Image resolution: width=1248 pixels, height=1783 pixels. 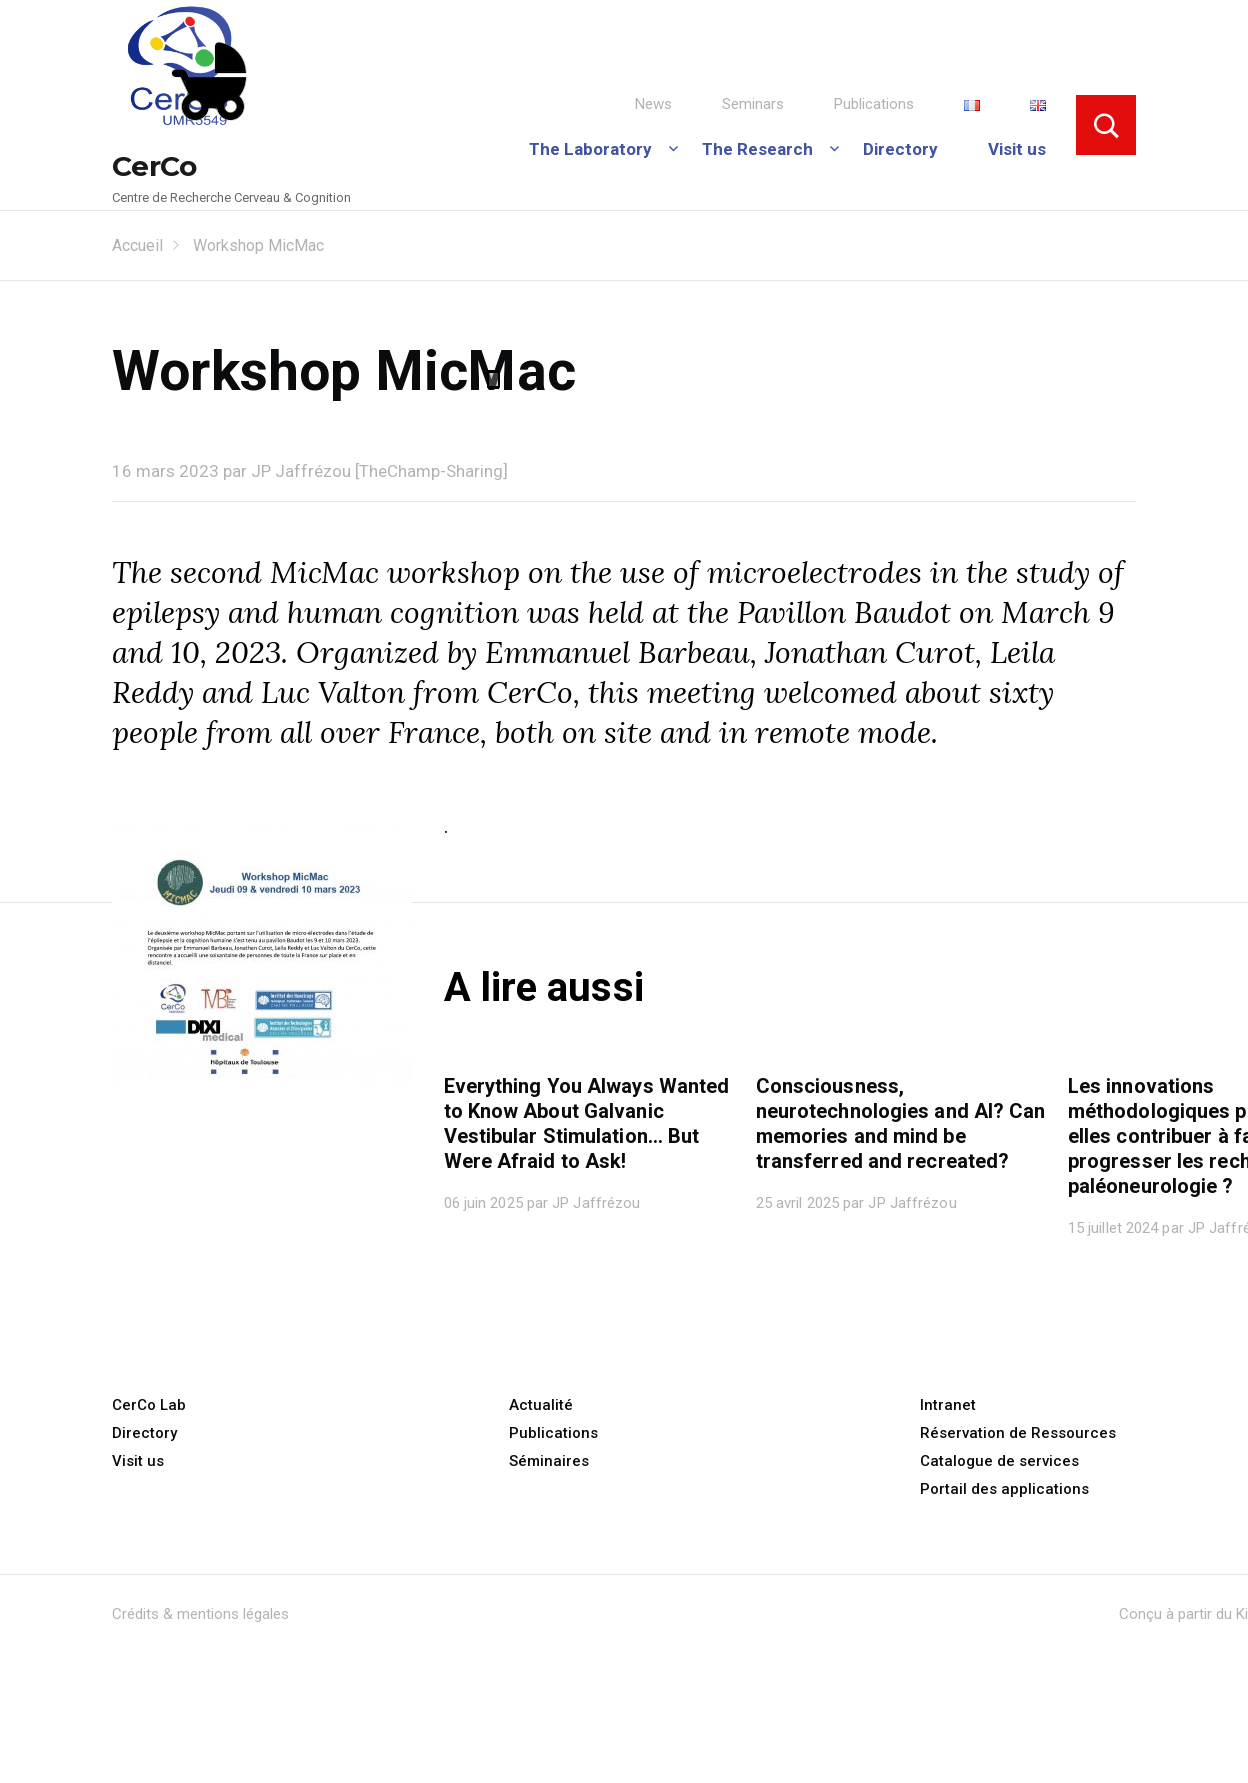 What do you see at coordinates (493, 379) in the screenshot?
I see `indicates mobile device or smartphone view` at bounding box center [493, 379].